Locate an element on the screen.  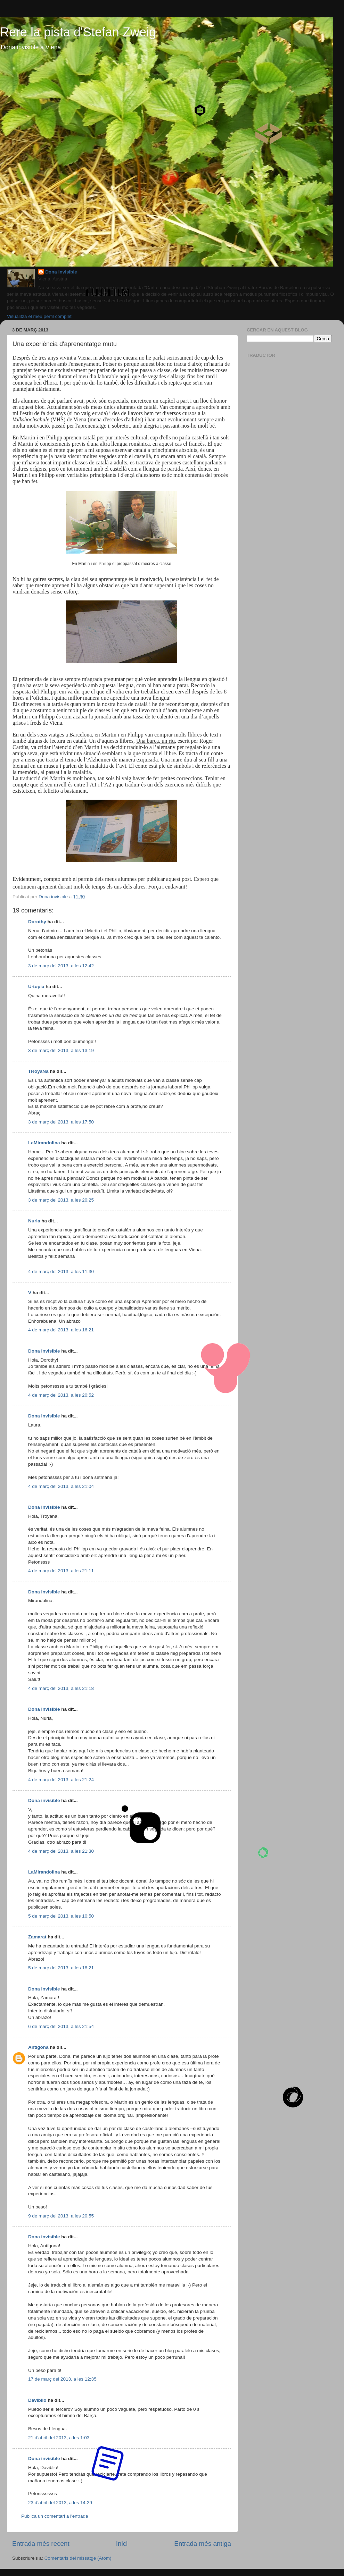
visit Fujifilm's official website or support is located at coordinates (108, 293).